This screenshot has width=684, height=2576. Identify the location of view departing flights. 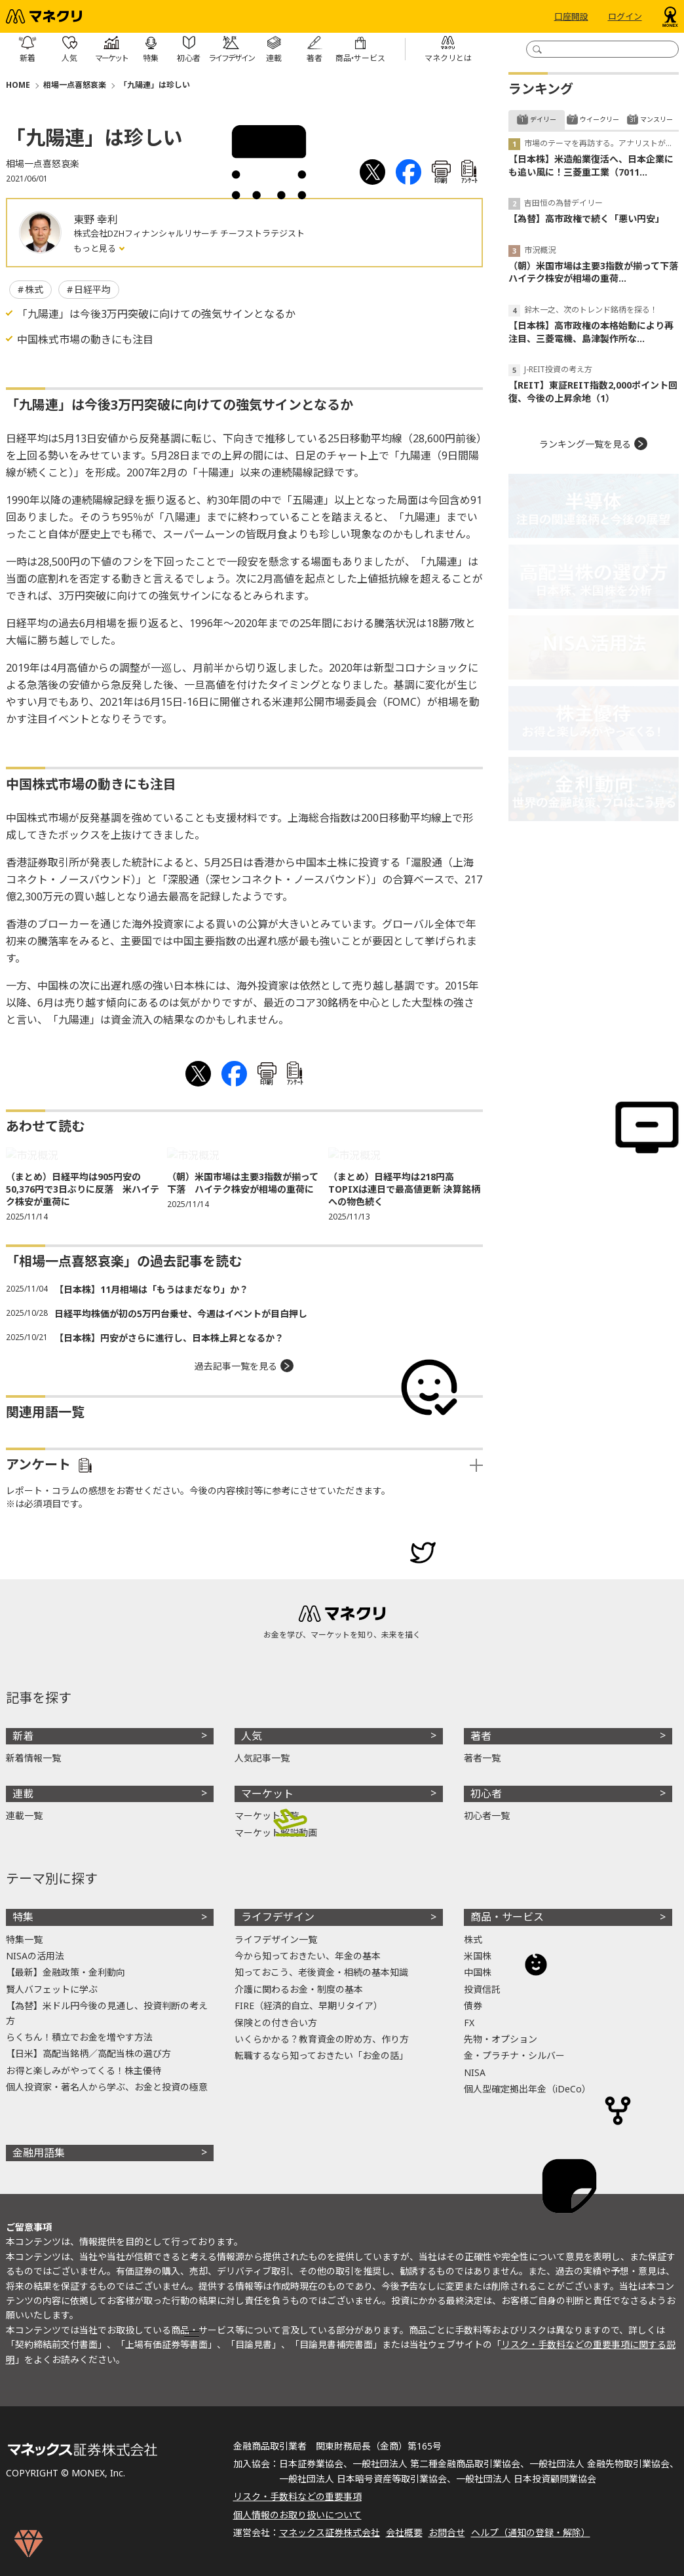
(290, 1821).